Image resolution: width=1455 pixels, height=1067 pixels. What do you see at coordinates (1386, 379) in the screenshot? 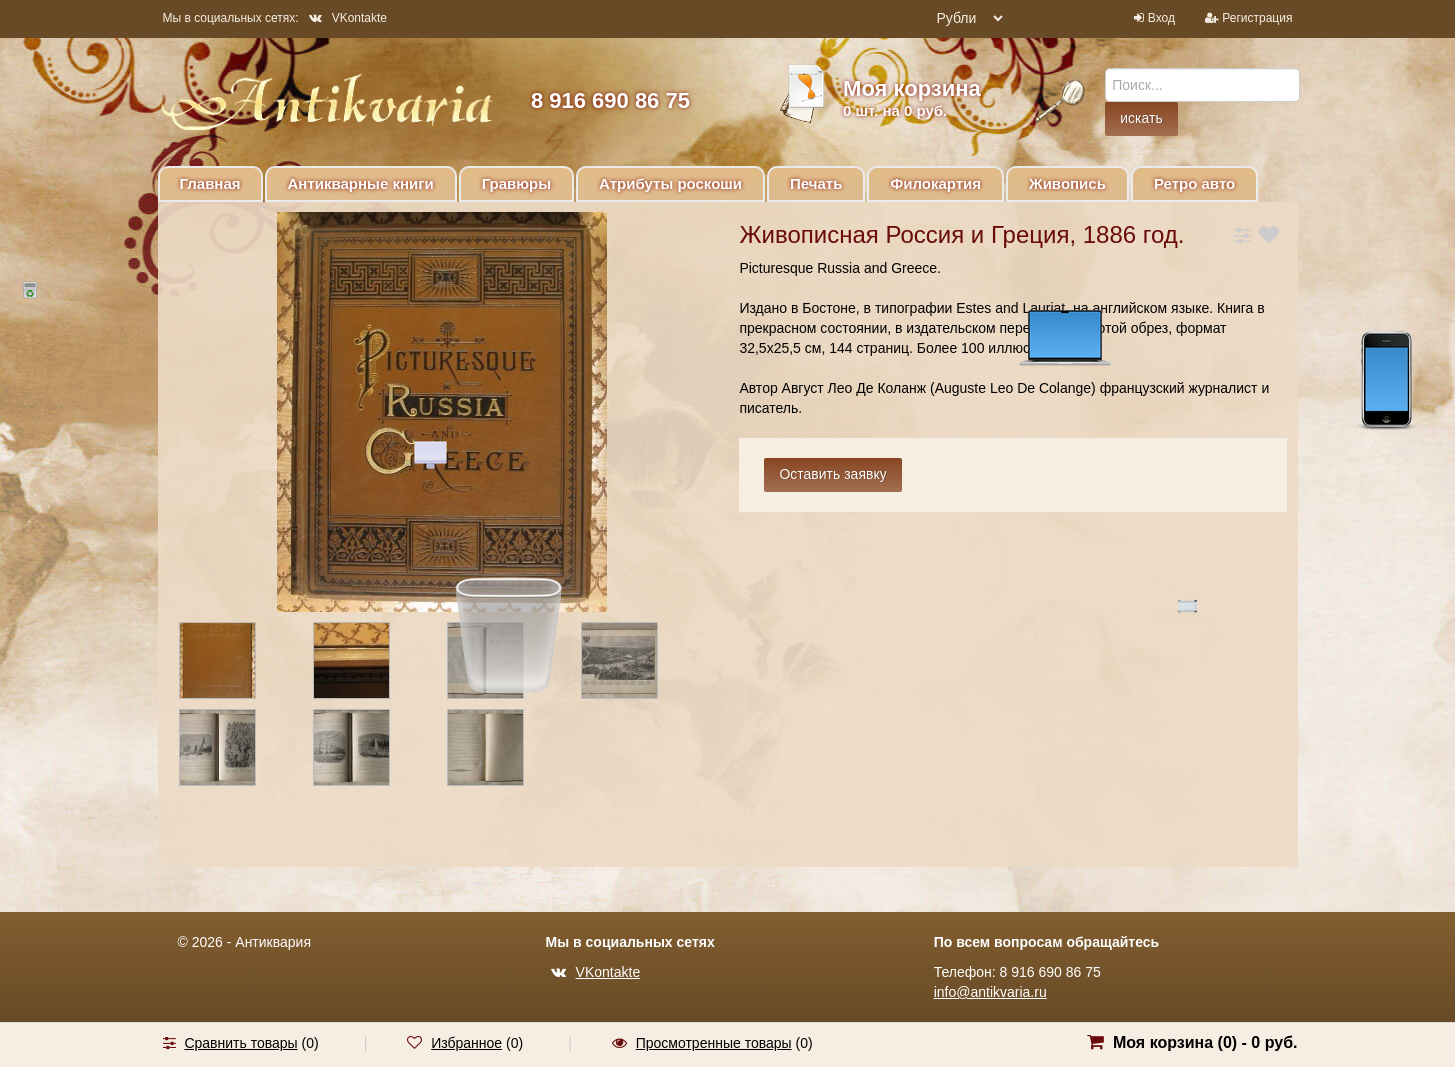
I see `connect or sync an iPhone device` at bounding box center [1386, 379].